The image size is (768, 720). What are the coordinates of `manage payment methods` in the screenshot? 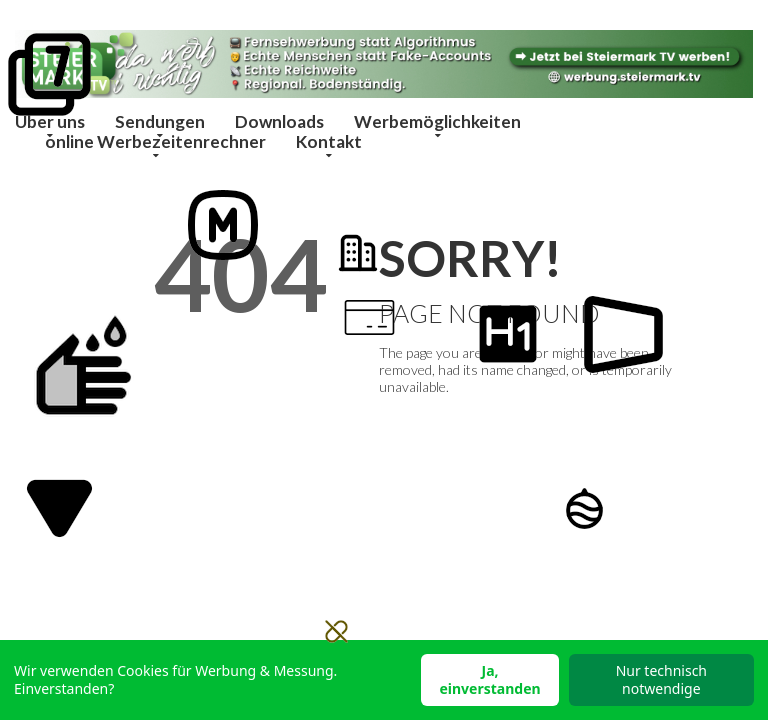 It's located at (369, 317).